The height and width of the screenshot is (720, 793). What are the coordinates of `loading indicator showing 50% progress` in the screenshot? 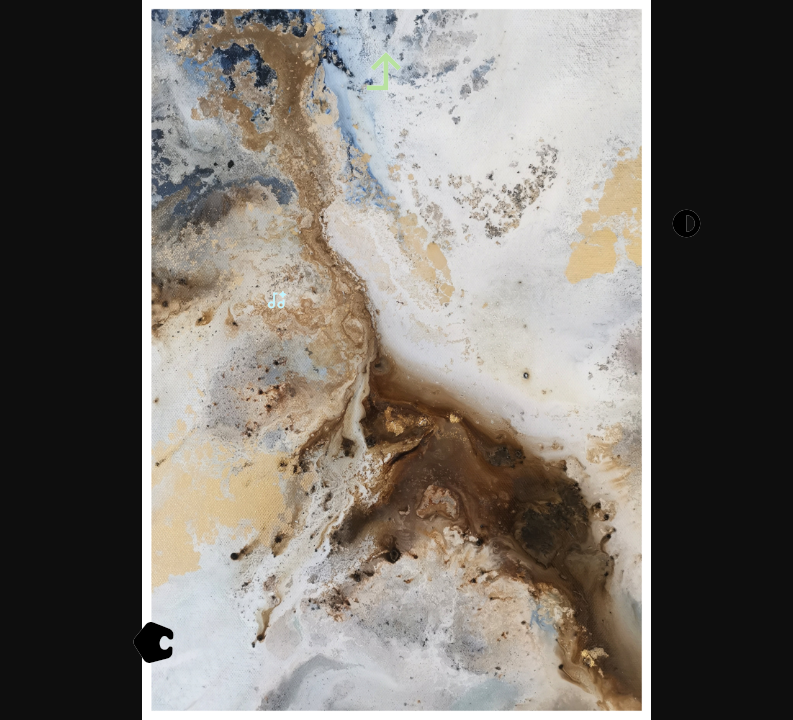 It's located at (686, 223).